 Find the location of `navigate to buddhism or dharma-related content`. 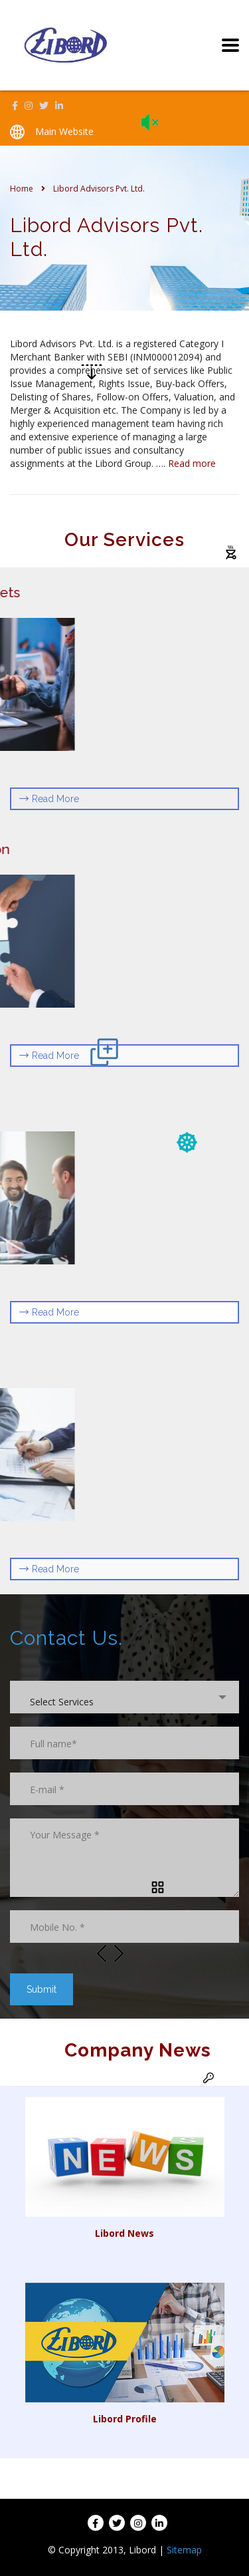

navigate to buddhism or dharma-related content is located at coordinates (187, 1142).